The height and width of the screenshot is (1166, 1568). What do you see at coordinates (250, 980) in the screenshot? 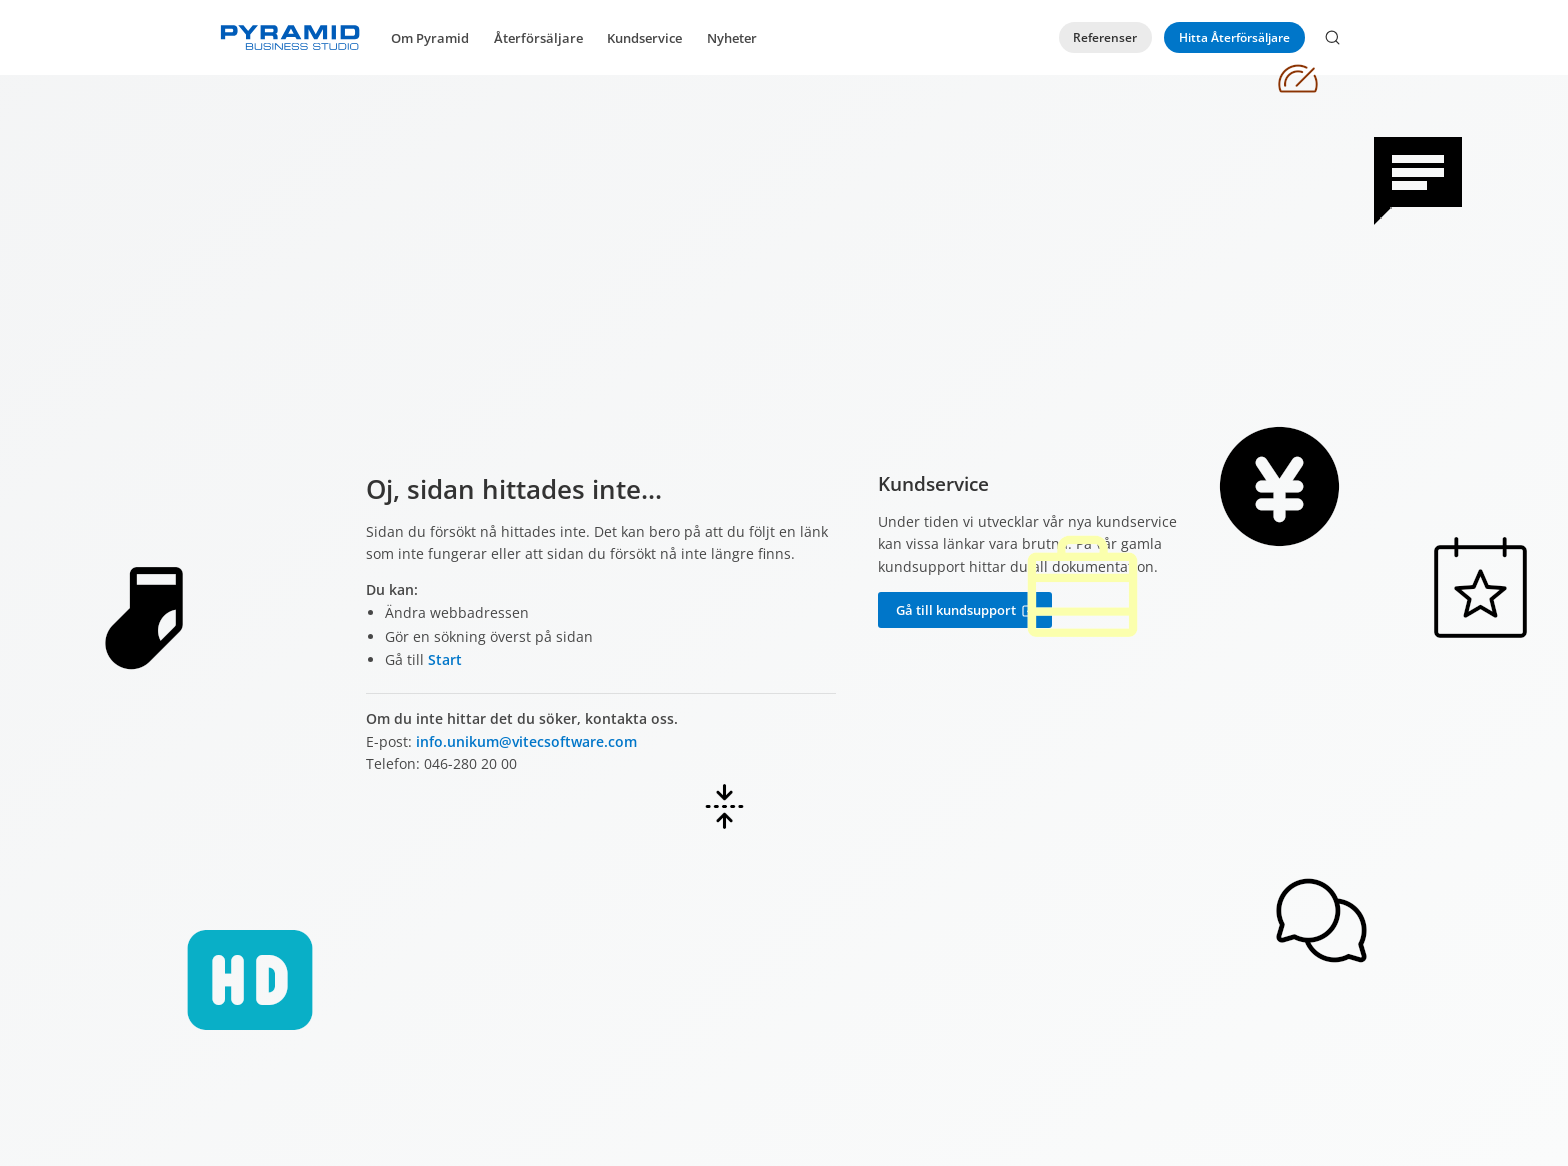
I see `indicates high definition video quality` at bounding box center [250, 980].